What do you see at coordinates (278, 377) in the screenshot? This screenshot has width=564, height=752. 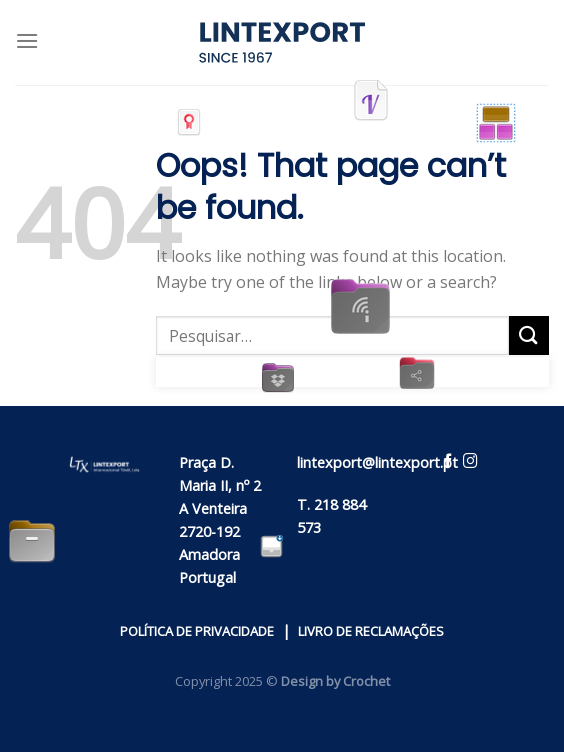 I see `open your Dropbox folder` at bounding box center [278, 377].